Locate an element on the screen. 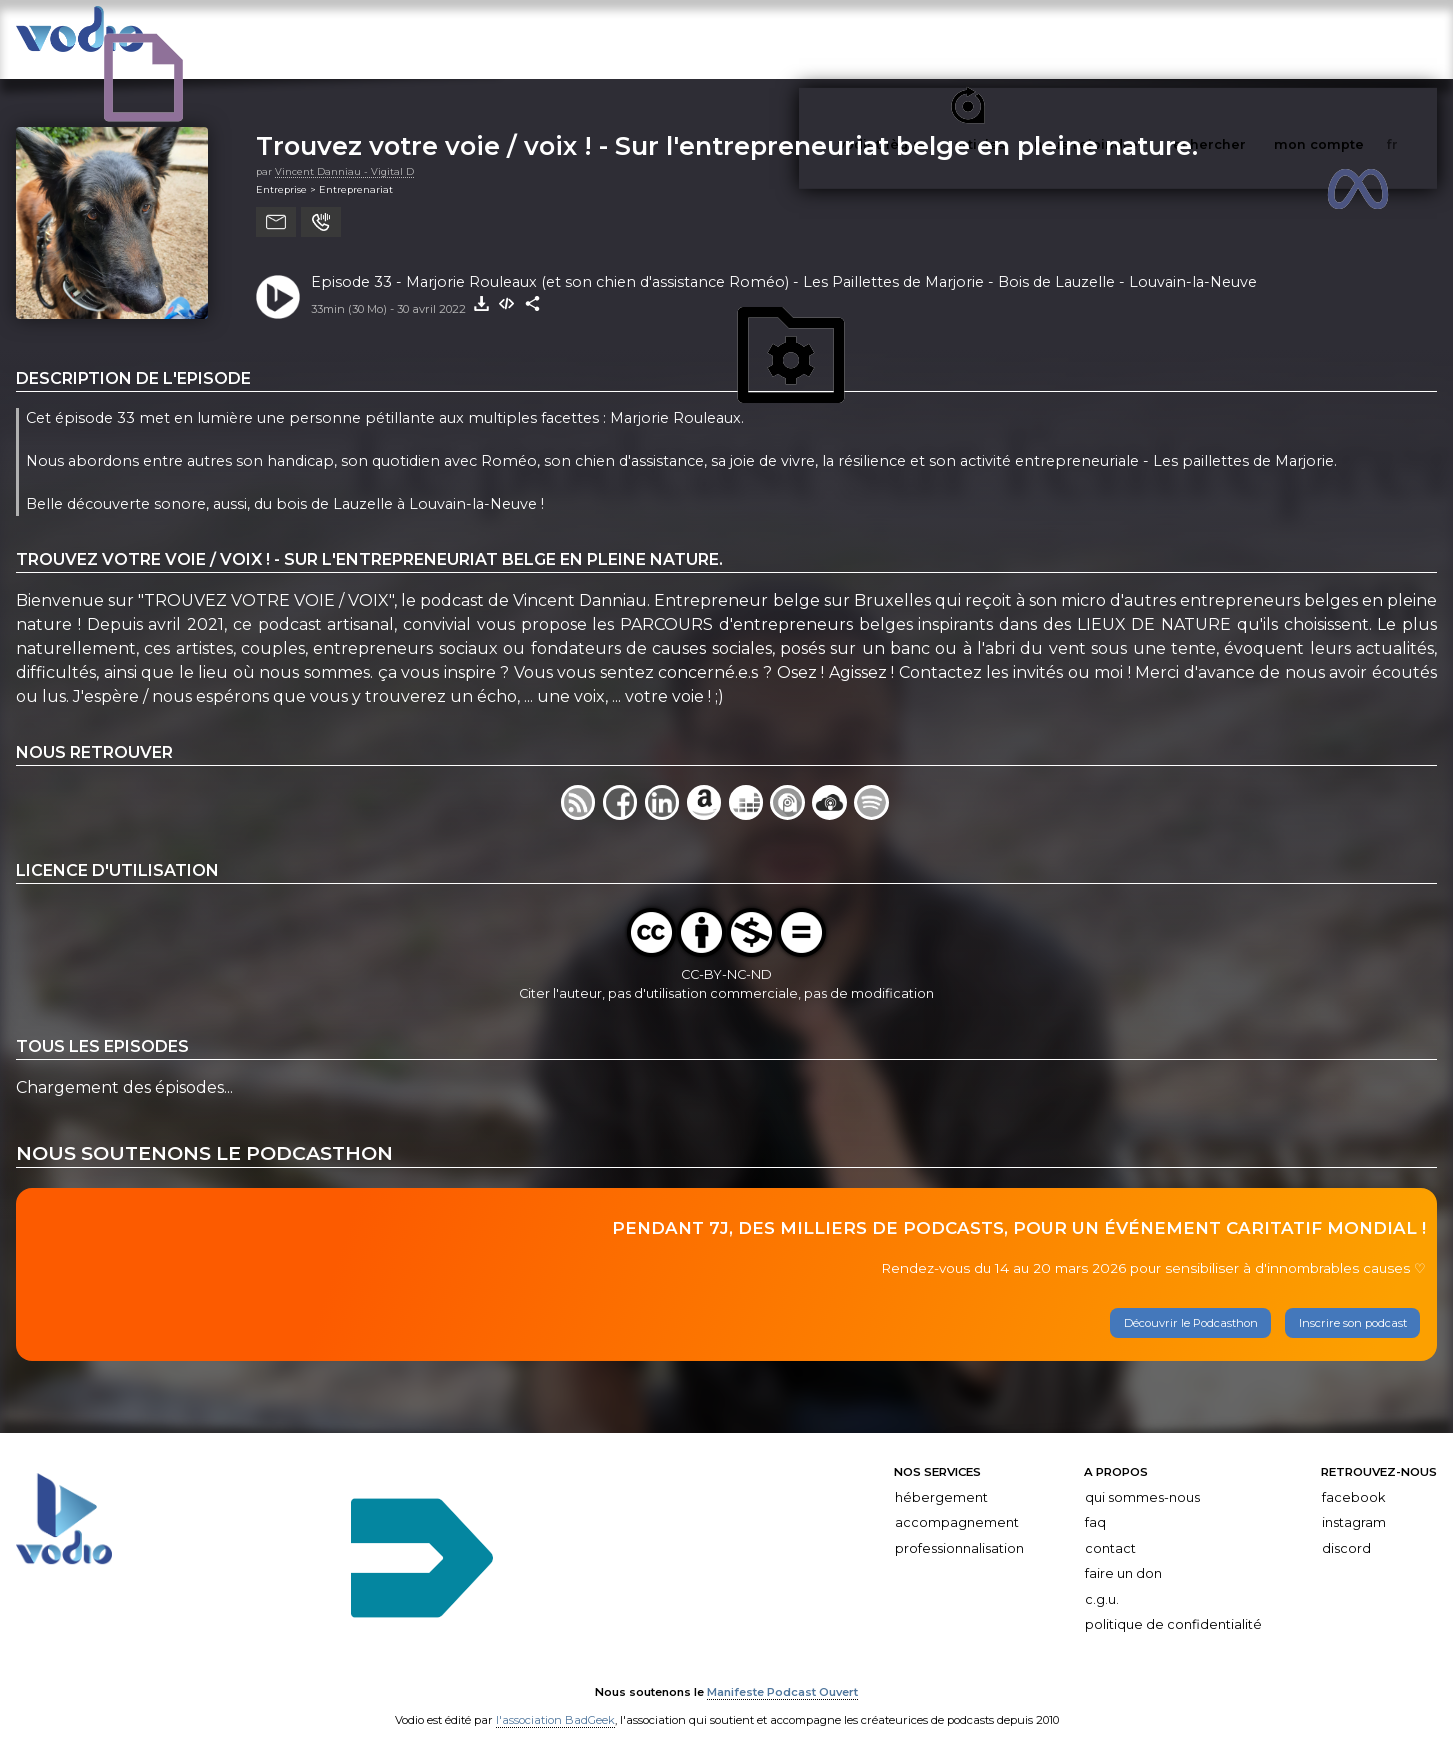  rev.com logo - access transcription and captioning services is located at coordinates (968, 105).